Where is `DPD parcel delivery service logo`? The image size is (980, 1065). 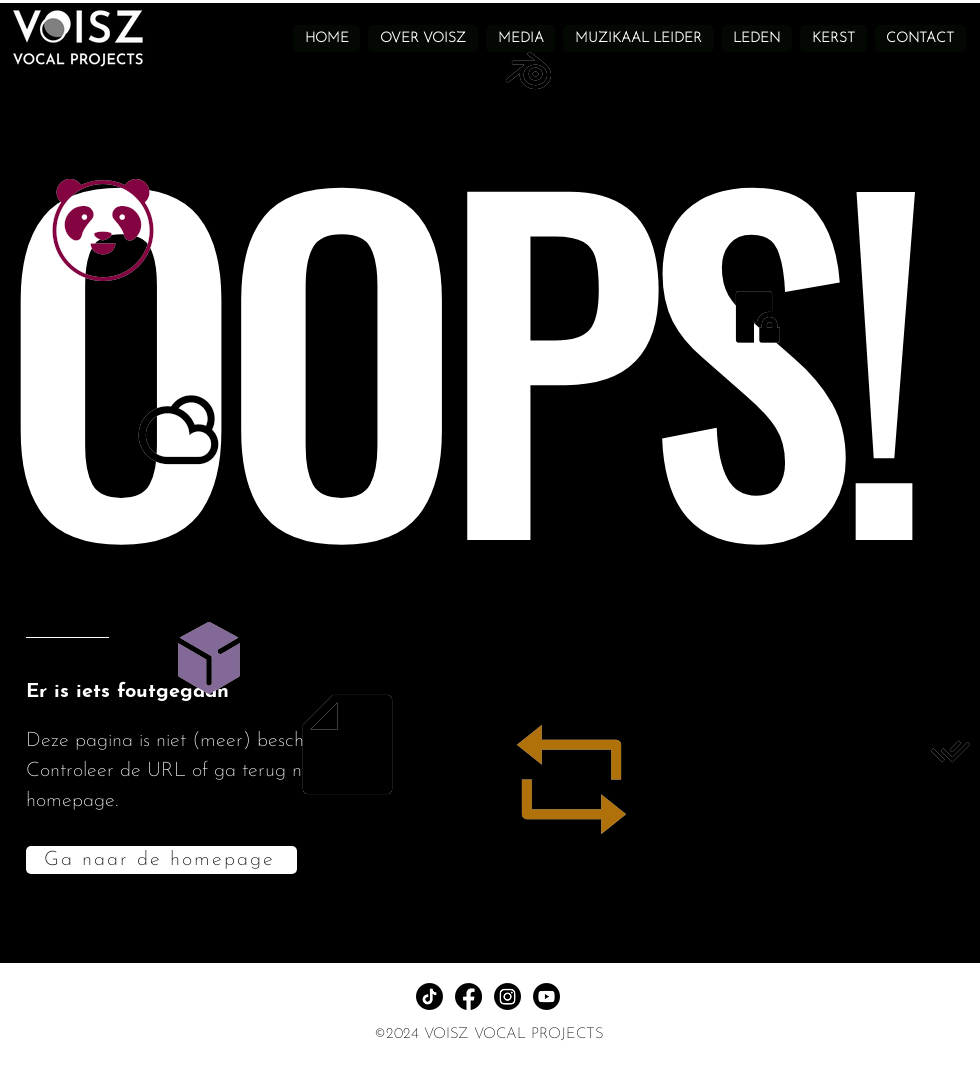
DPD parcel delivery service logo is located at coordinates (209, 658).